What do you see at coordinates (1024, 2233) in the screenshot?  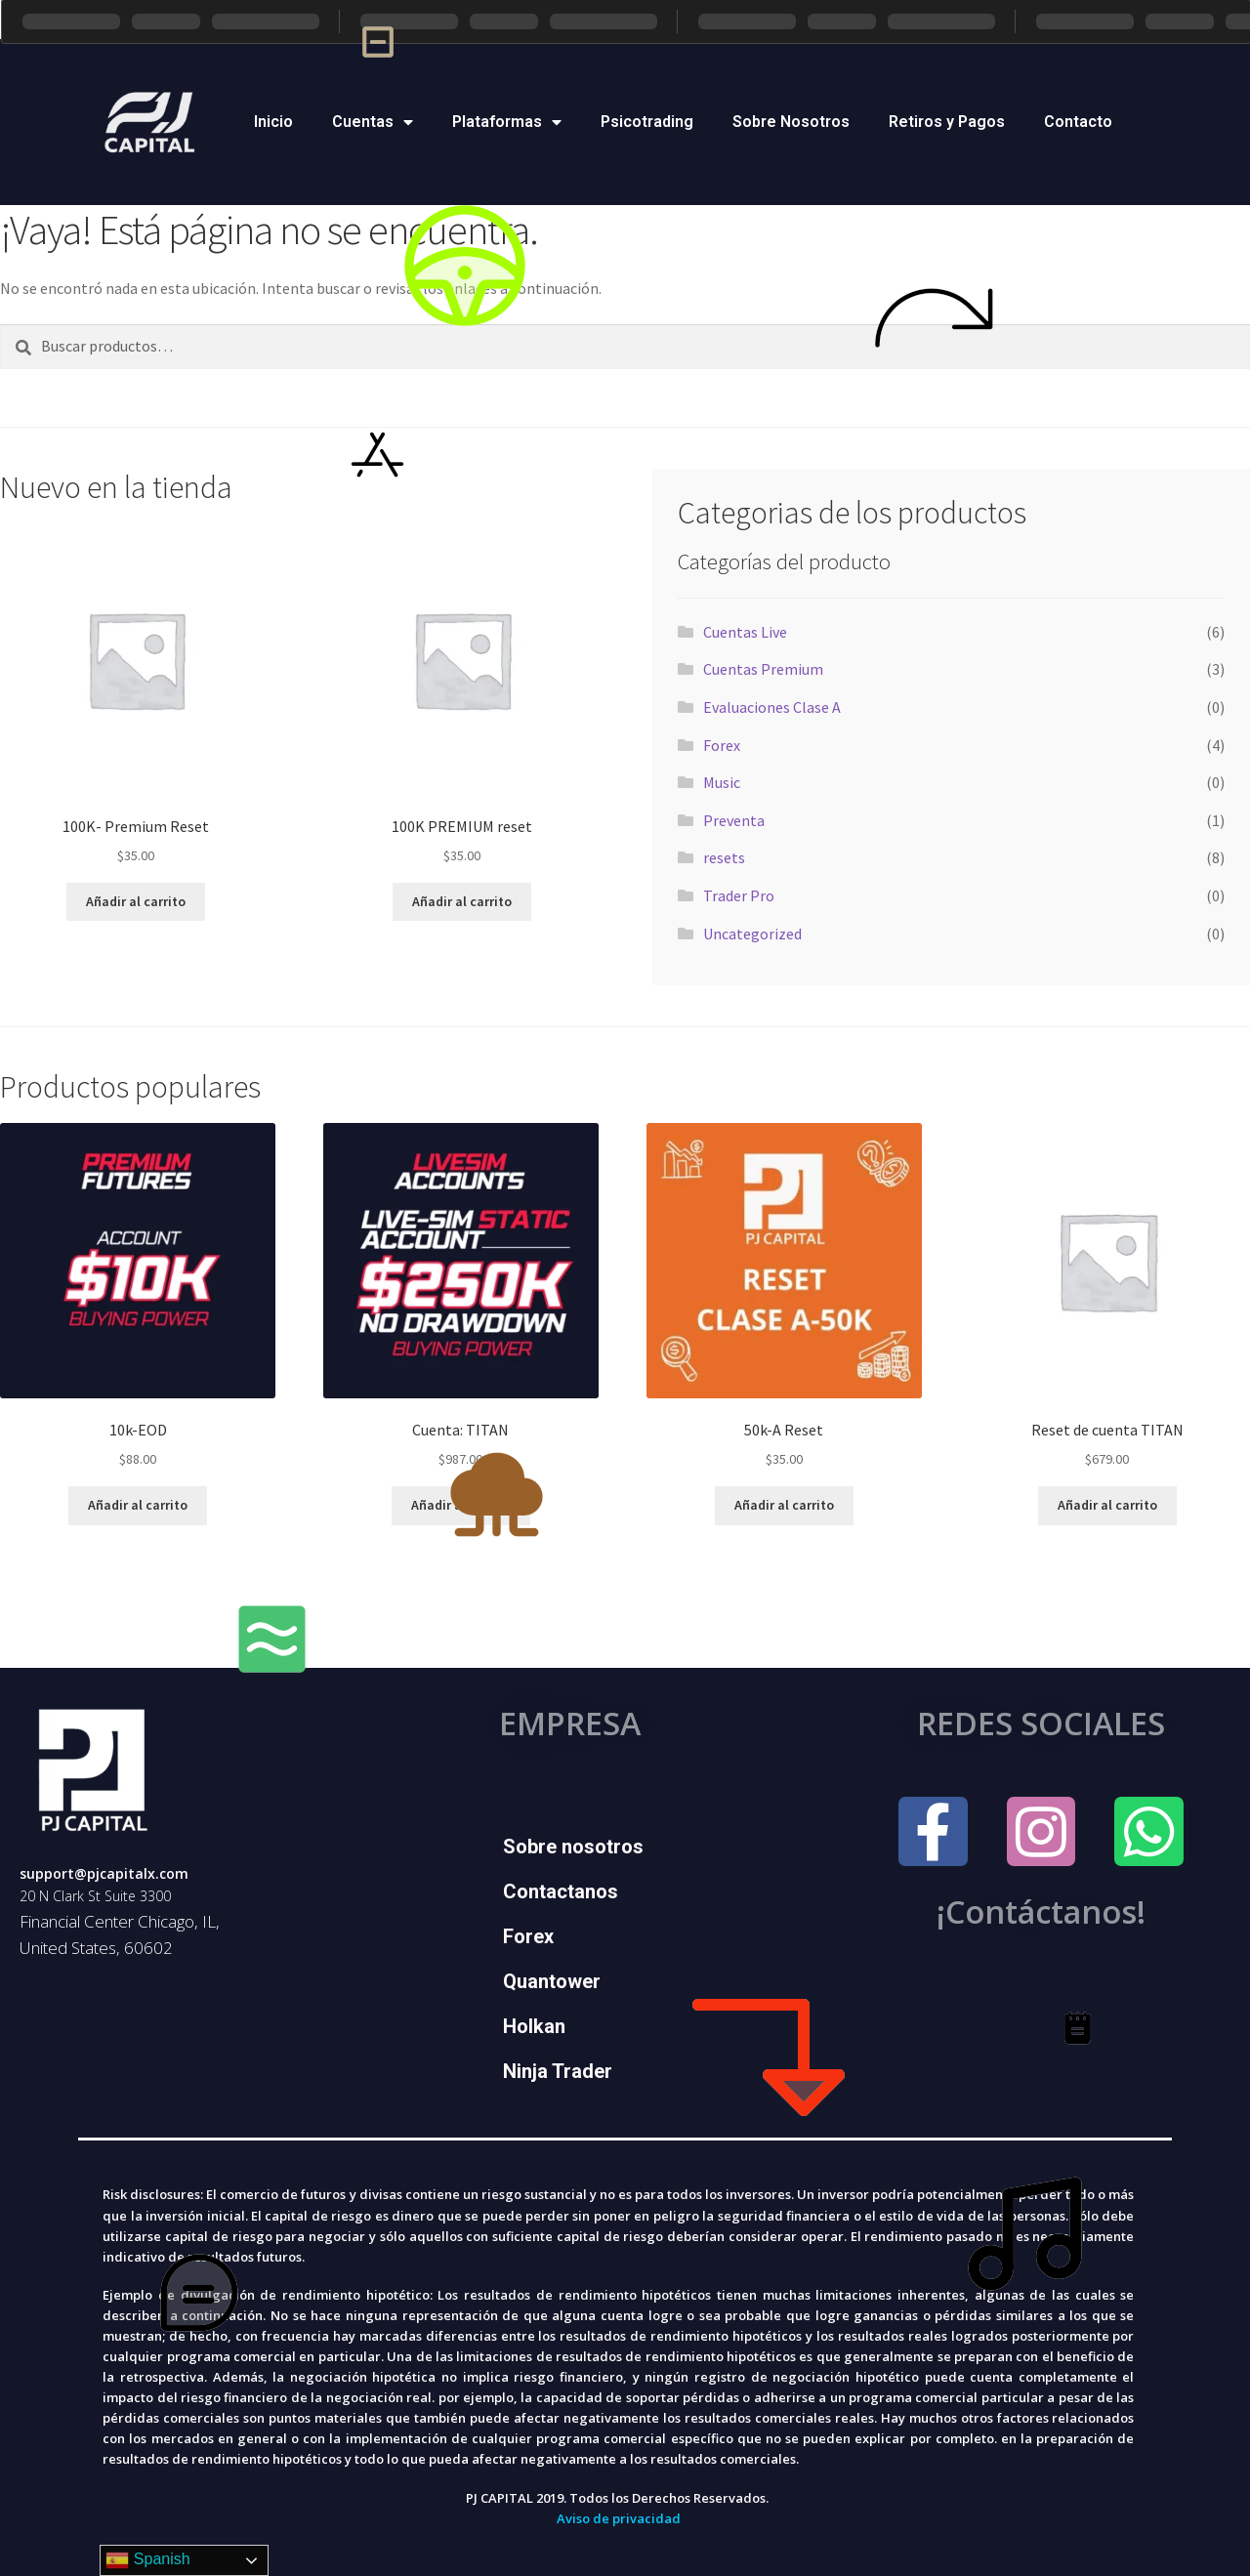 I see `open music player or library` at bounding box center [1024, 2233].